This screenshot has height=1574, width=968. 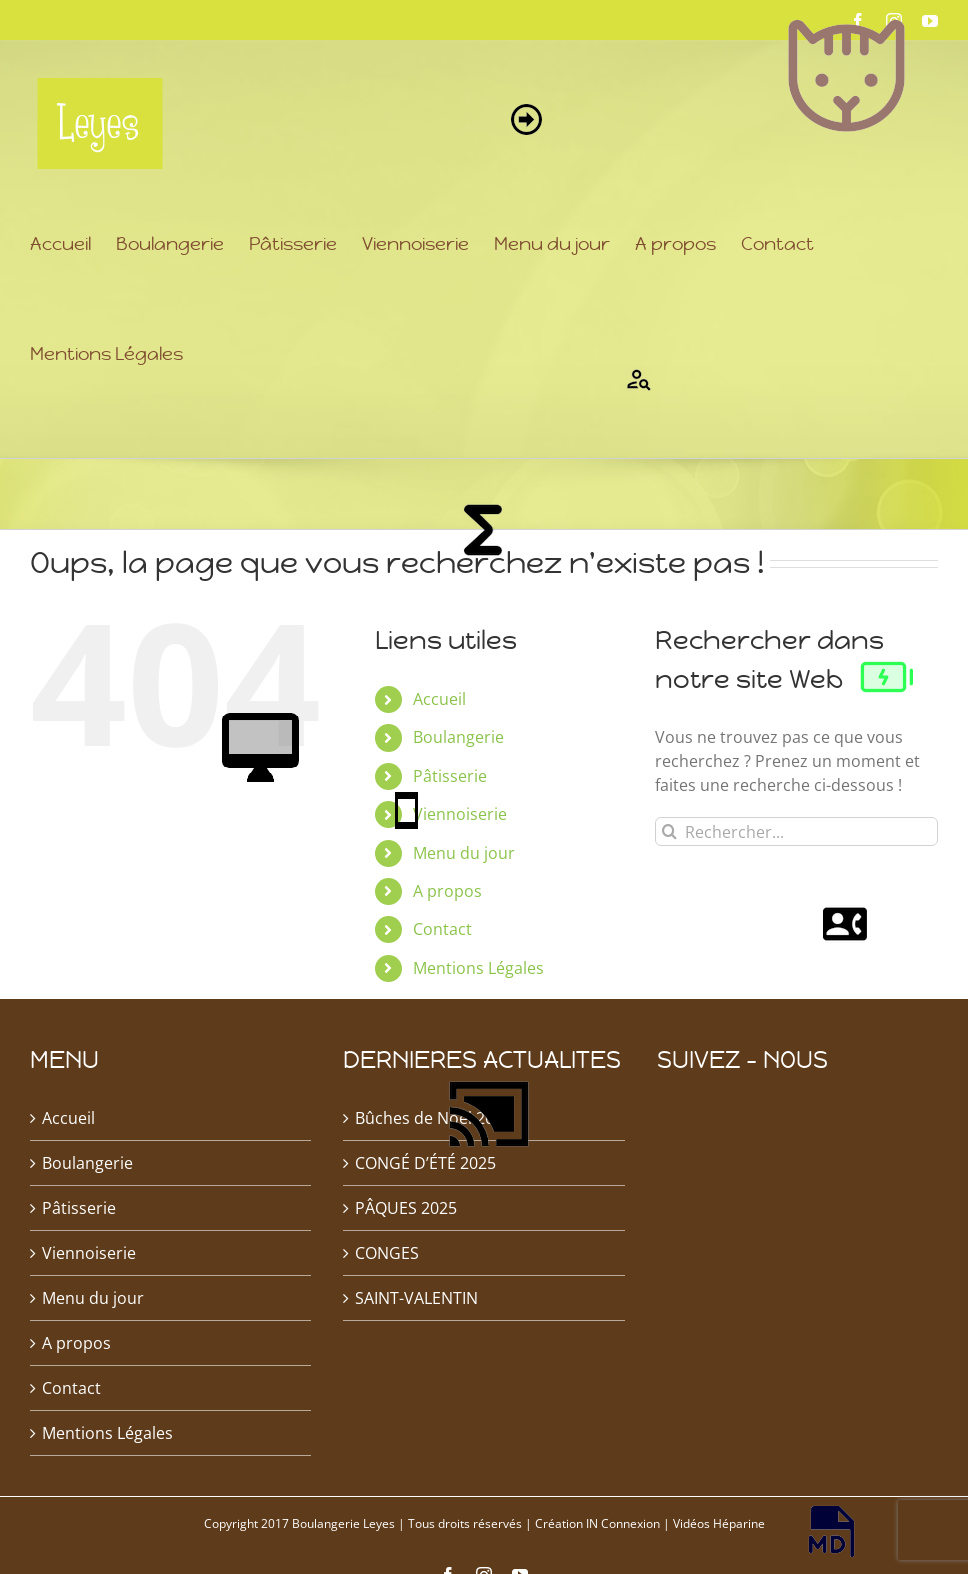 I want to click on indicates active casting connection to a display, so click(x=489, y=1114).